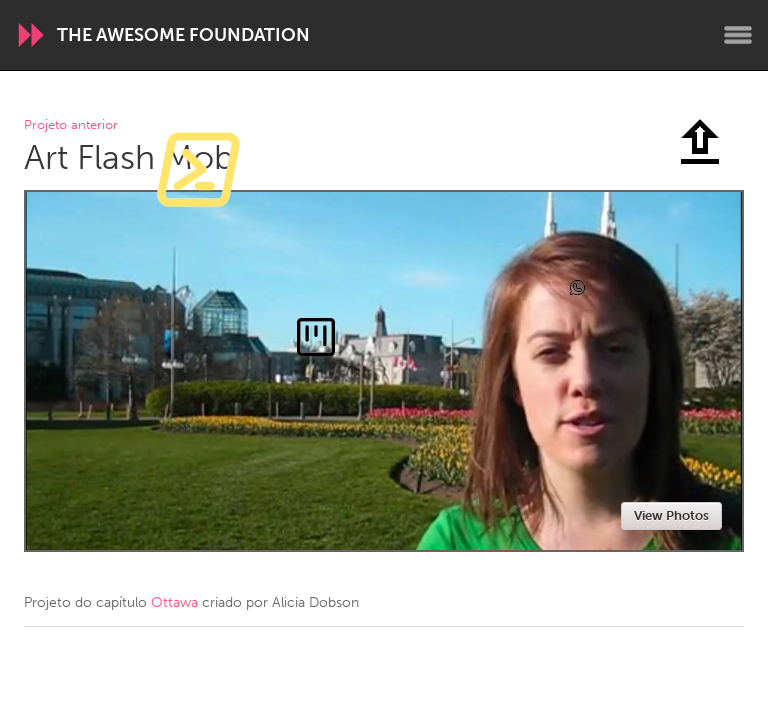 The height and width of the screenshot is (720, 768). Describe the element at coordinates (316, 337) in the screenshot. I see `open project board or kanban view` at that location.